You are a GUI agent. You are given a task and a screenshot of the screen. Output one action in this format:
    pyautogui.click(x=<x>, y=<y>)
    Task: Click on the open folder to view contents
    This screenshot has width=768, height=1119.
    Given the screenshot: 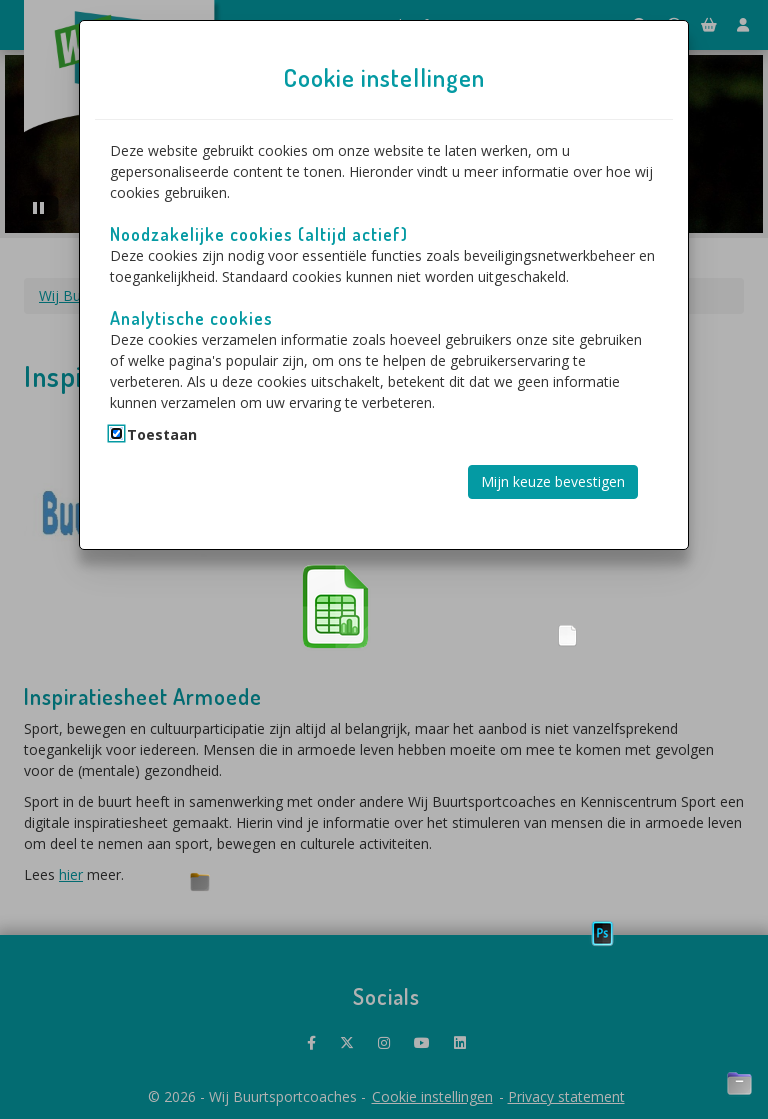 What is the action you would take?
    pyautogui.click(x=200, y=882)
    